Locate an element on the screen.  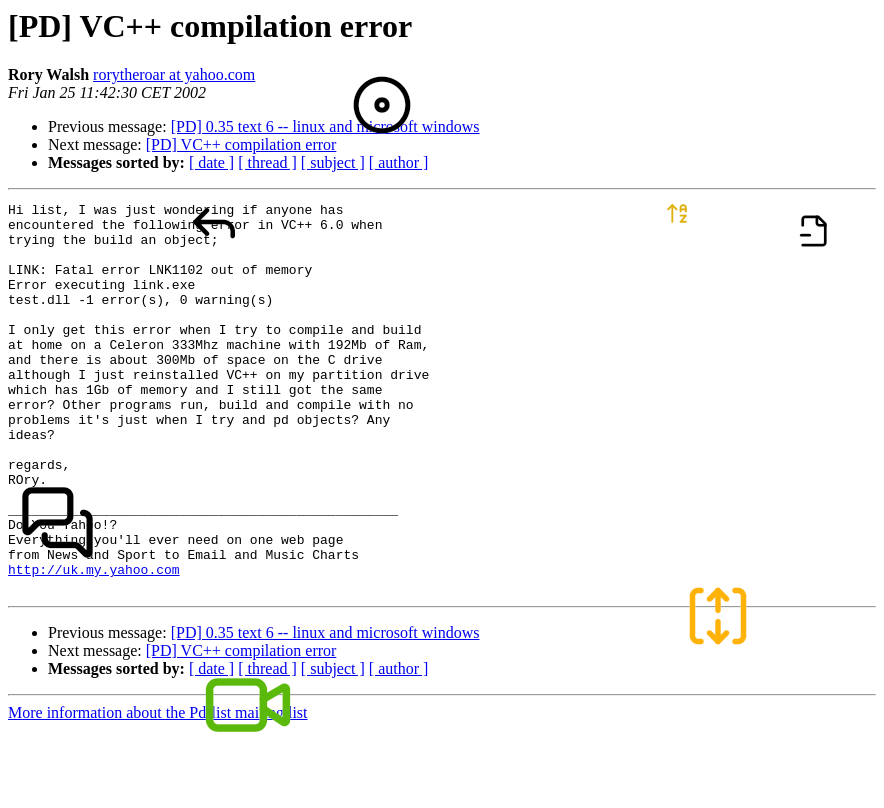
remove content from a file is located at coordinates (814, 231).